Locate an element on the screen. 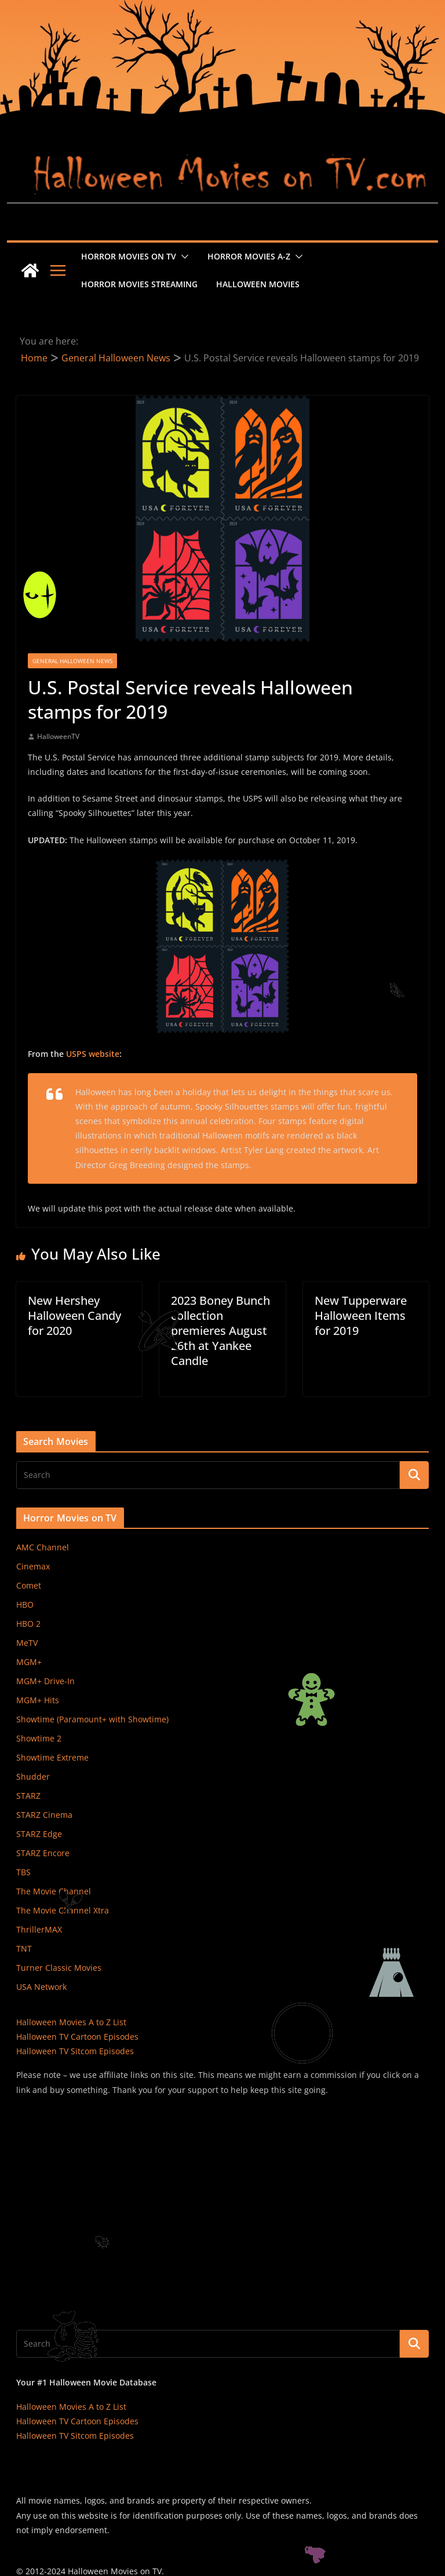 This screenshot has width=445, height=2576. unselected radio button or toggle option is located at coordinates (302, 2033).